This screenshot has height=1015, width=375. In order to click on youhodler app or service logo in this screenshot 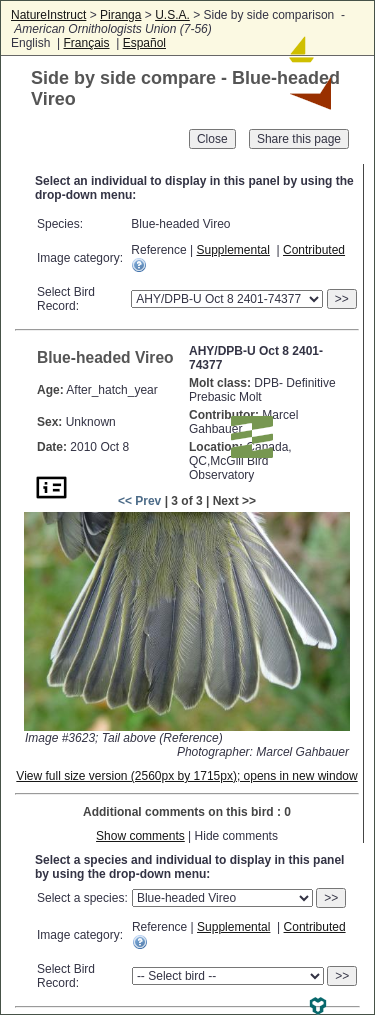, I will do `click(318, 1006)`.